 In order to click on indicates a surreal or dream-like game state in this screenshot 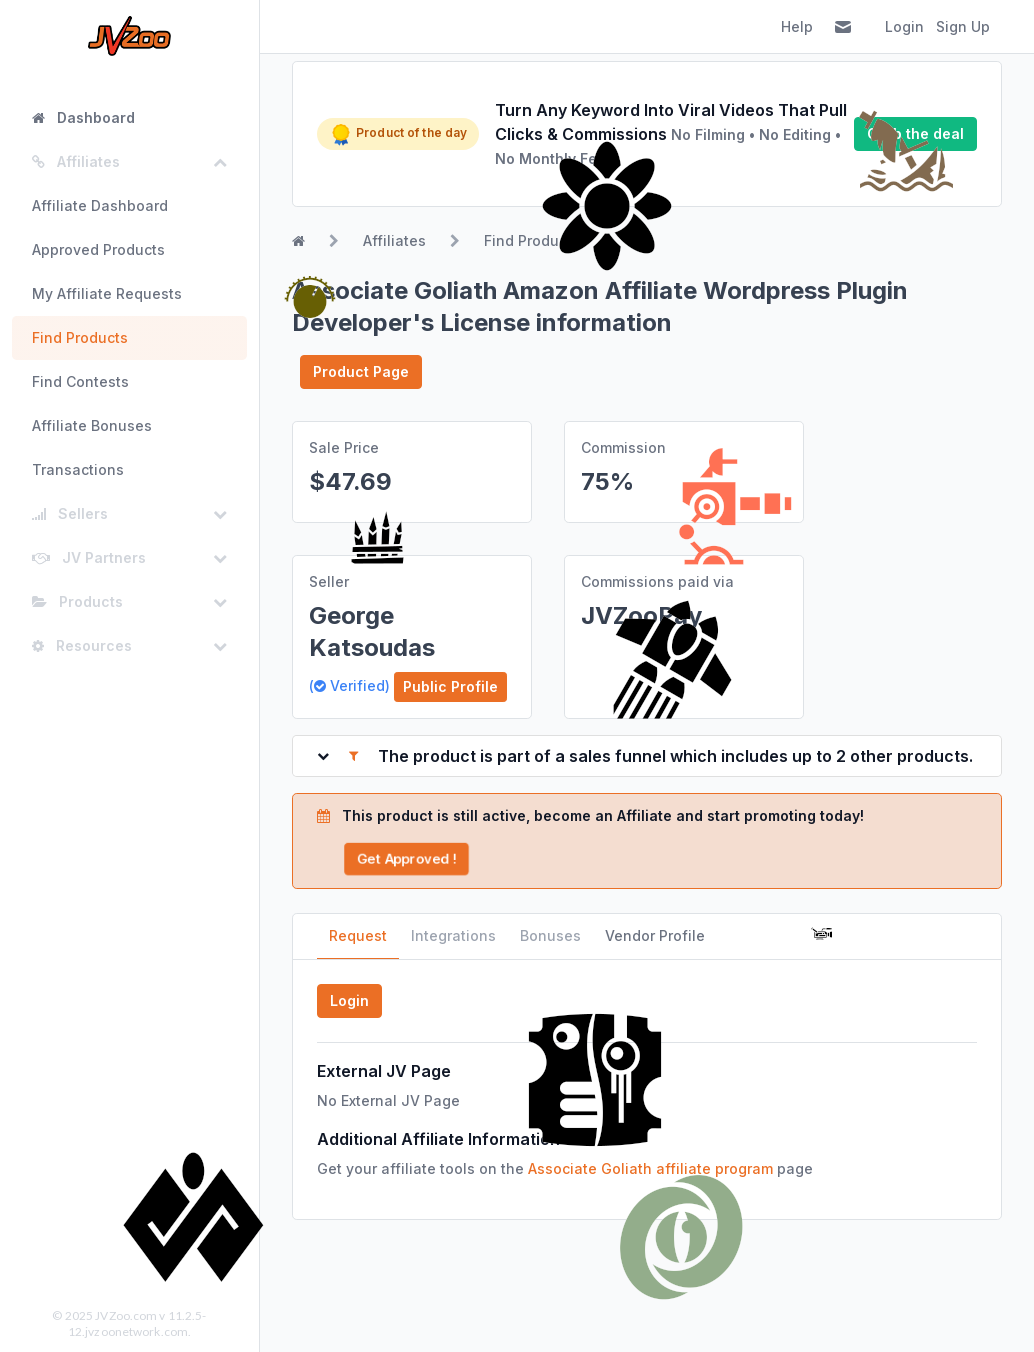, I will do `click(681, 1237)`.